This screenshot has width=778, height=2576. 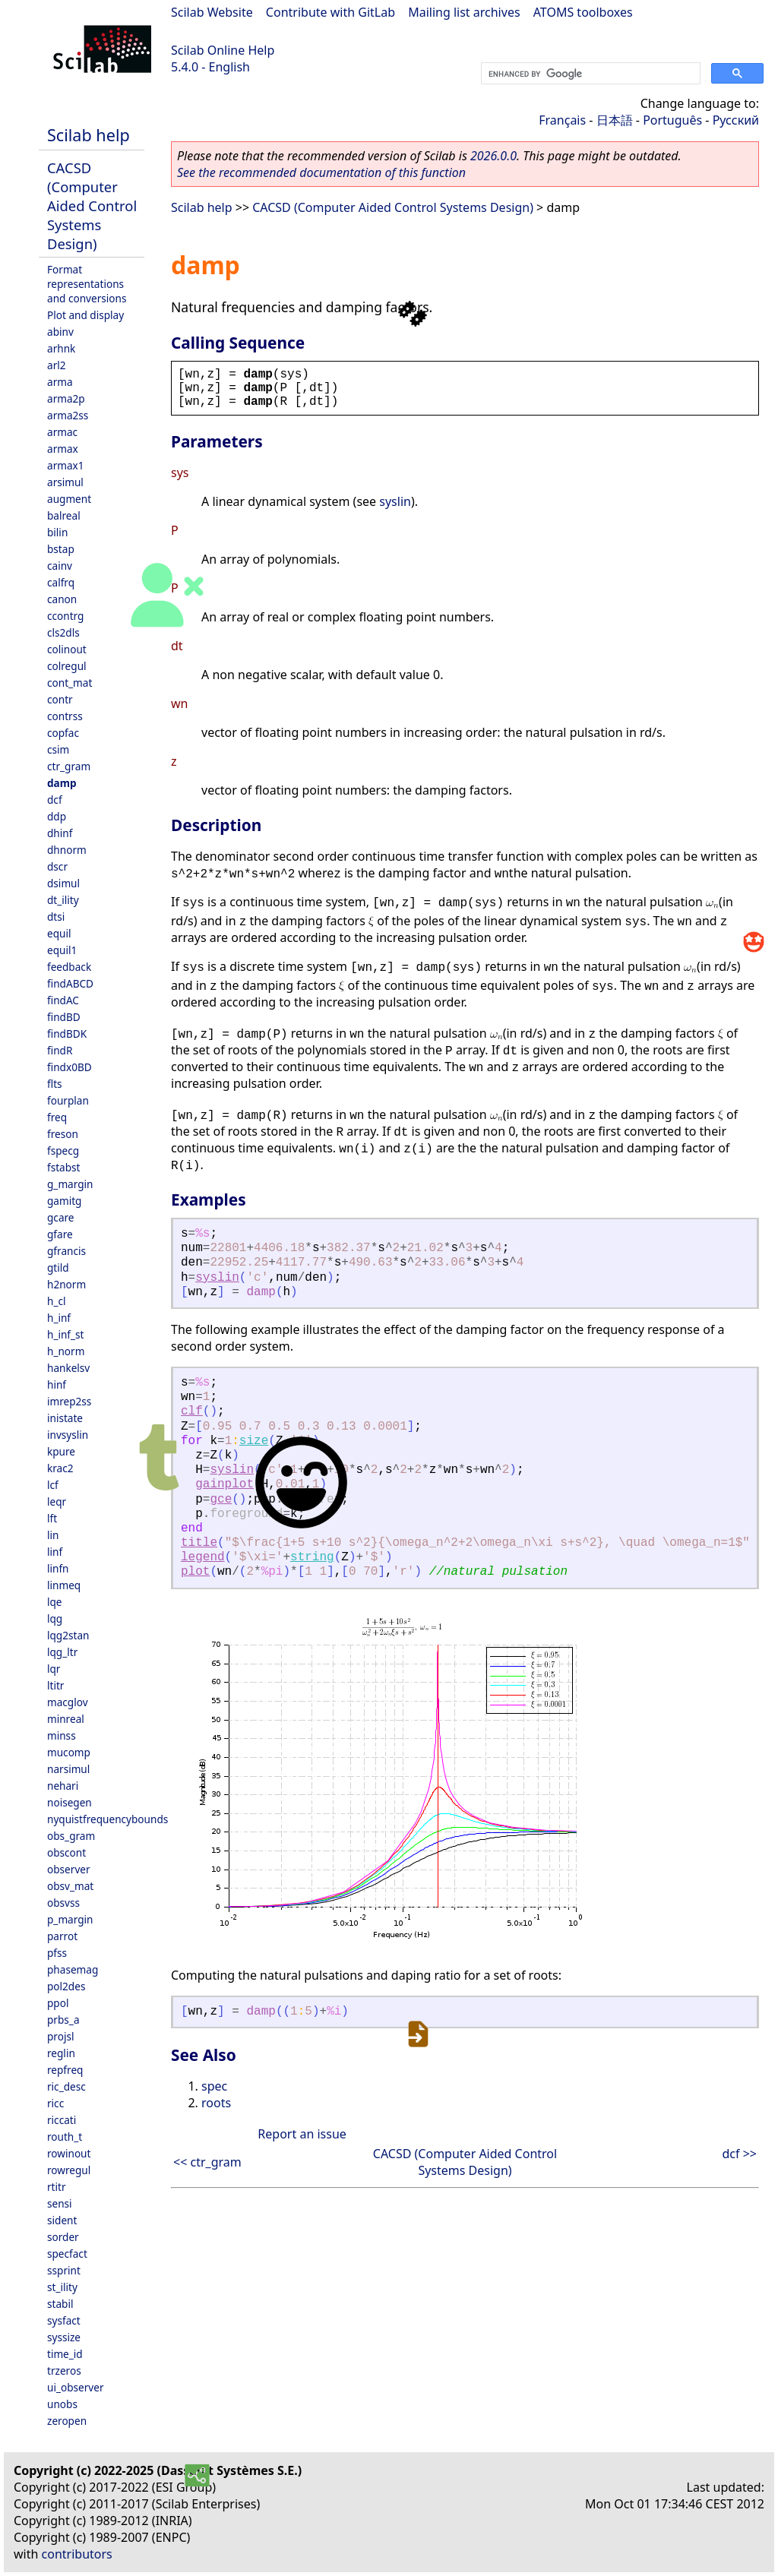 I want to click on view on StackShare, so click(x=197, y=2475).